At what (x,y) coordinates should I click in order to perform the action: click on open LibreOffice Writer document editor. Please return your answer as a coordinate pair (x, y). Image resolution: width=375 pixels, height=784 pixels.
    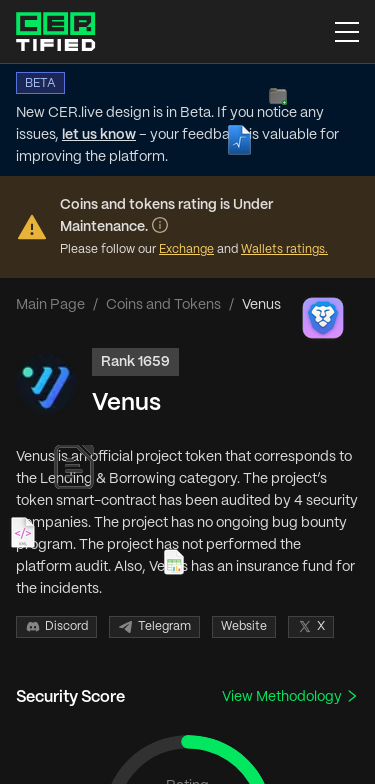
    Looking at the image, I should click on (74, 467).